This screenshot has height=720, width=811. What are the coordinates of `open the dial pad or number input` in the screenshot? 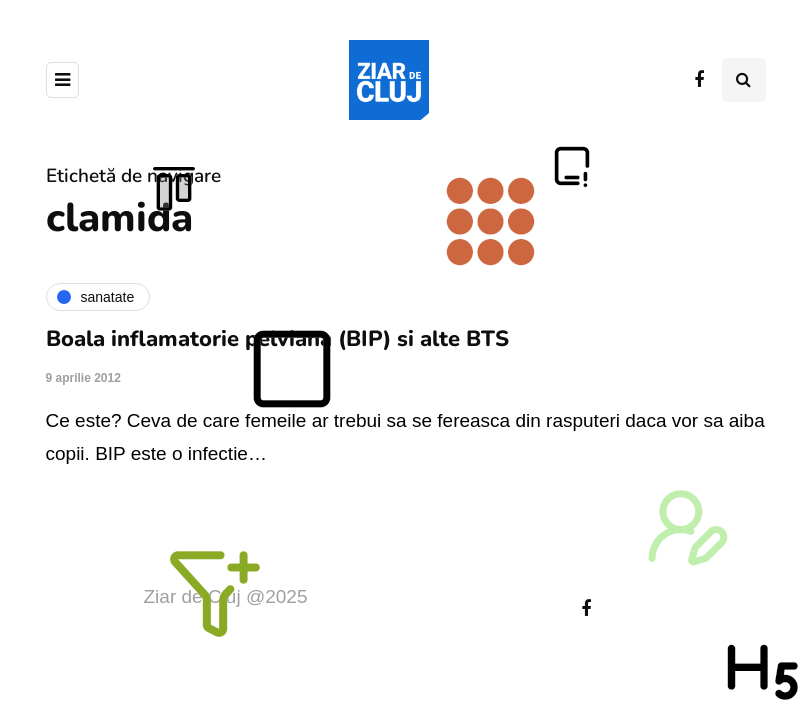 It's located at (490, 221).